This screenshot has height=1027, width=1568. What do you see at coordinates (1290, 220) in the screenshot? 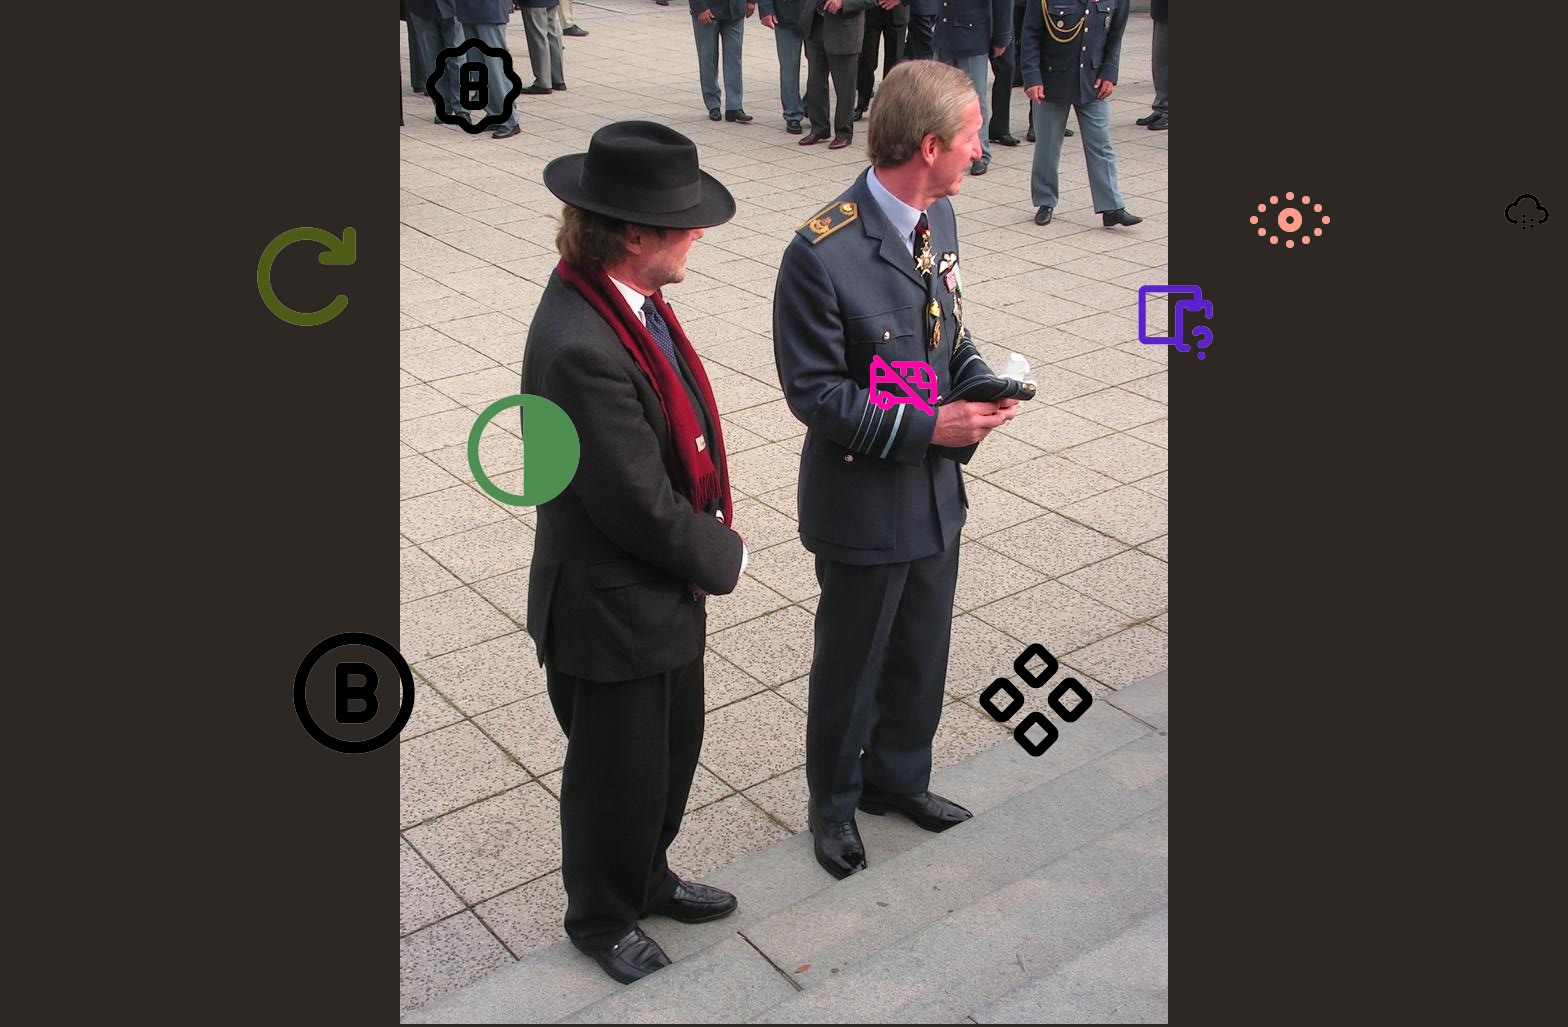
I see `preview mode with limited visibility` at bounding box center [1290, 220].